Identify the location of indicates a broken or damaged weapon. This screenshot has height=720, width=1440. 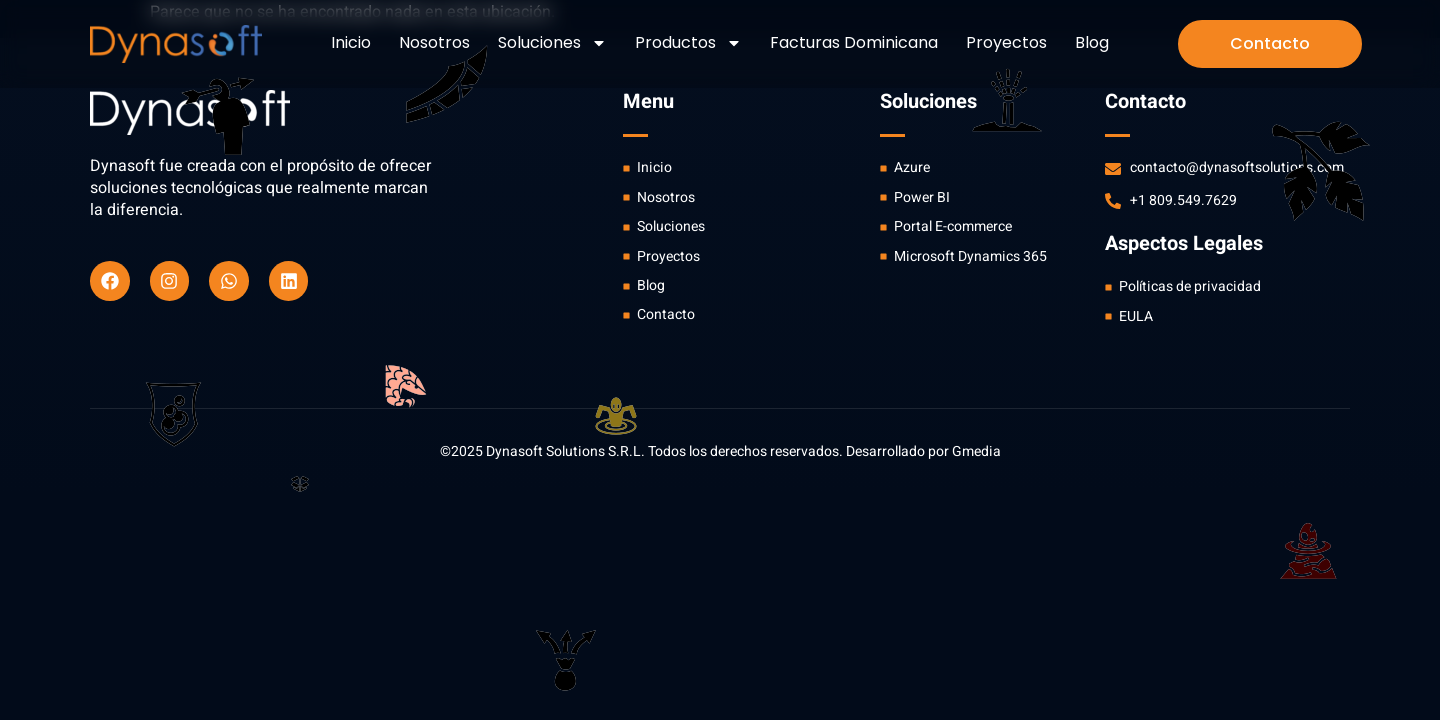
(447, 86).